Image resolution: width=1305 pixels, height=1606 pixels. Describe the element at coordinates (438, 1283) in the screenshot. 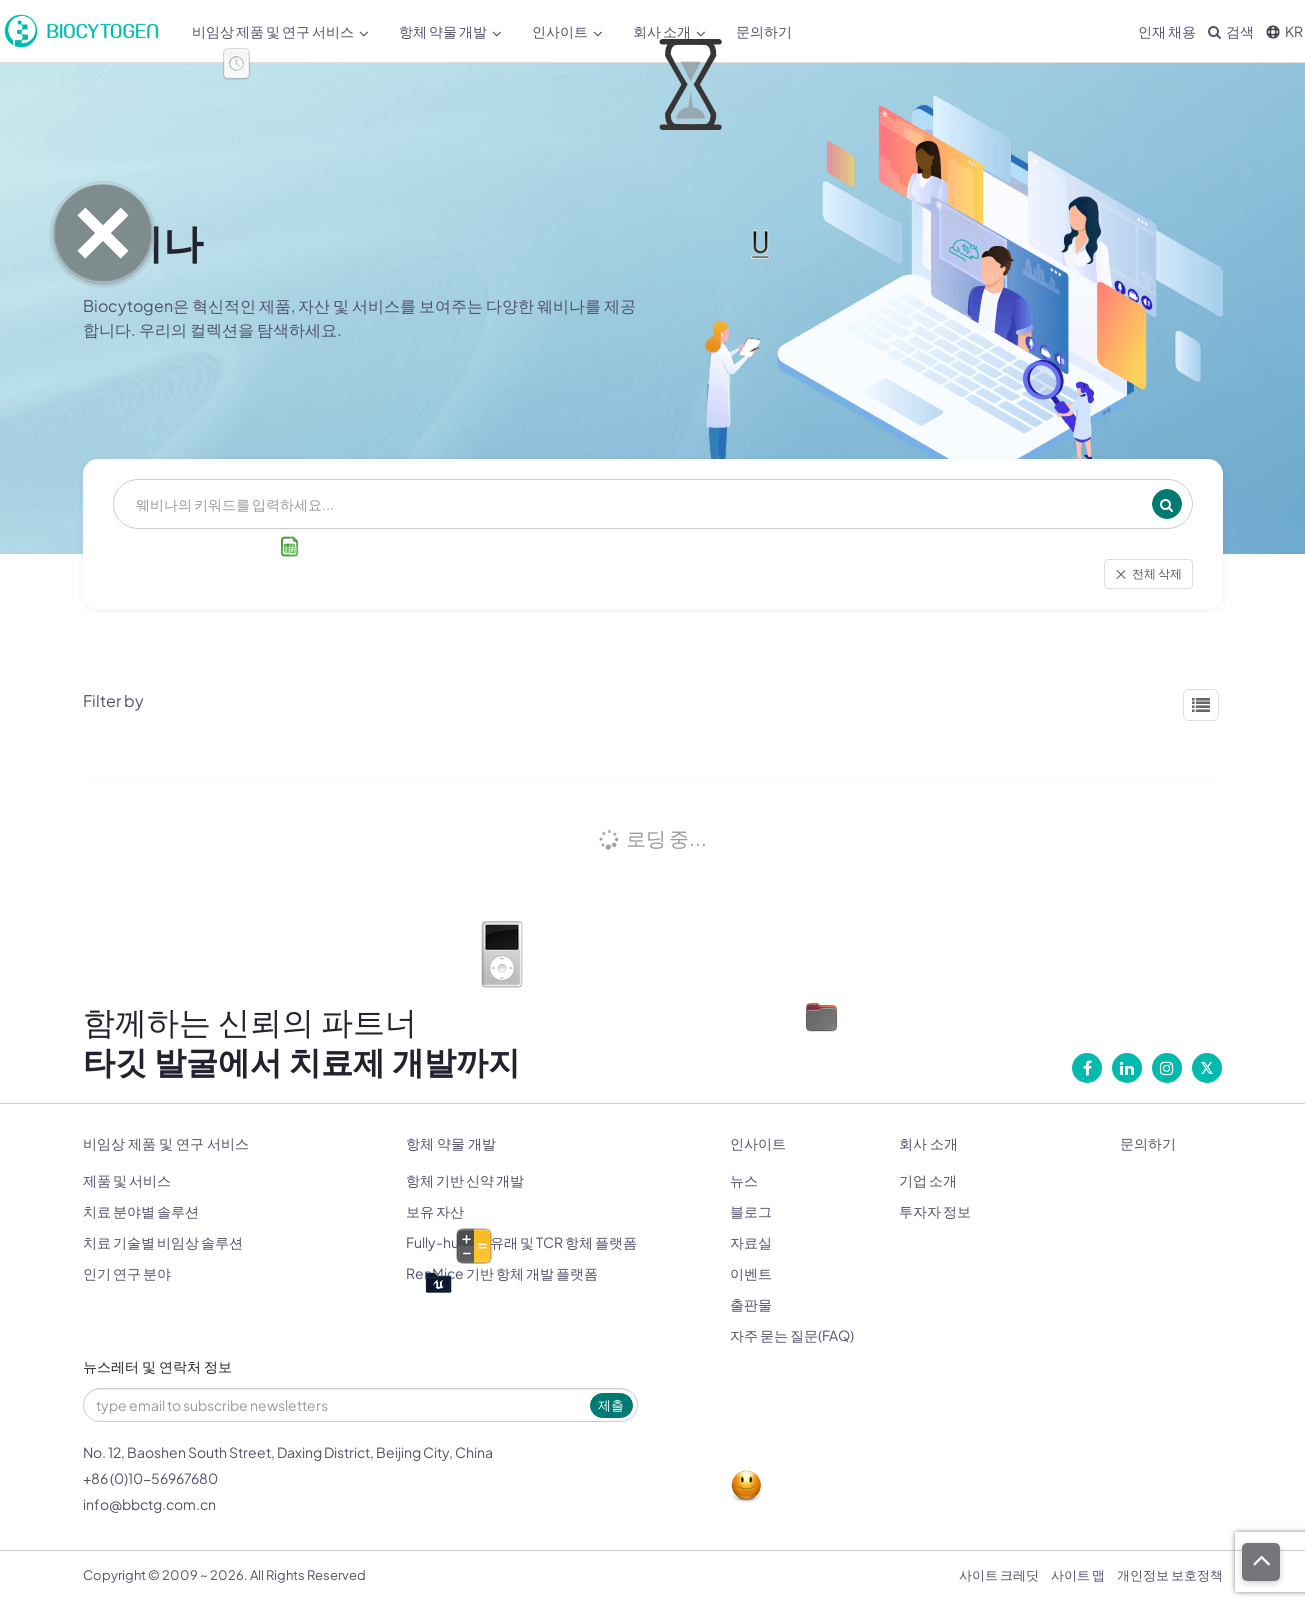

I see `folder containing Unreal Engine project files` at that location.